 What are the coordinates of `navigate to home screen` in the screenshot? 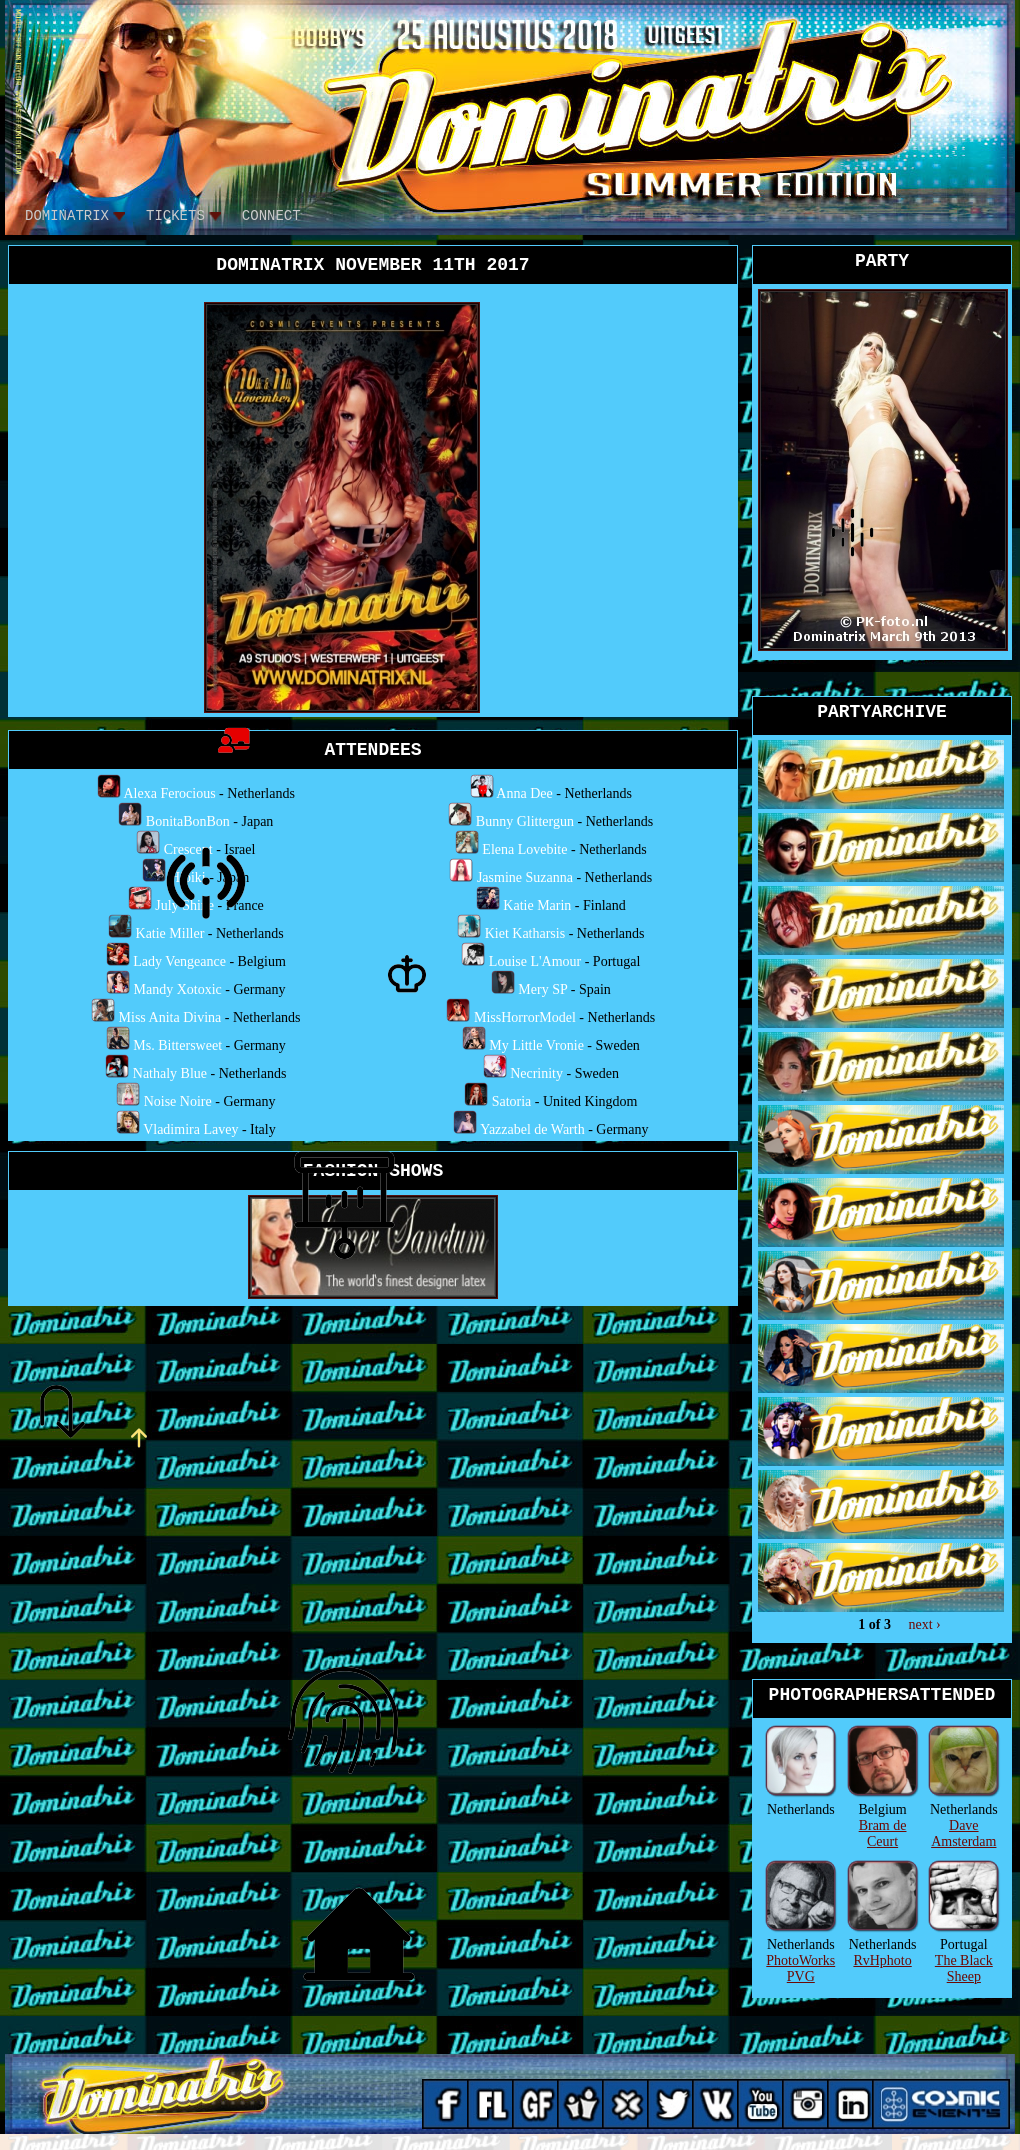 It's located at (359, 1936).